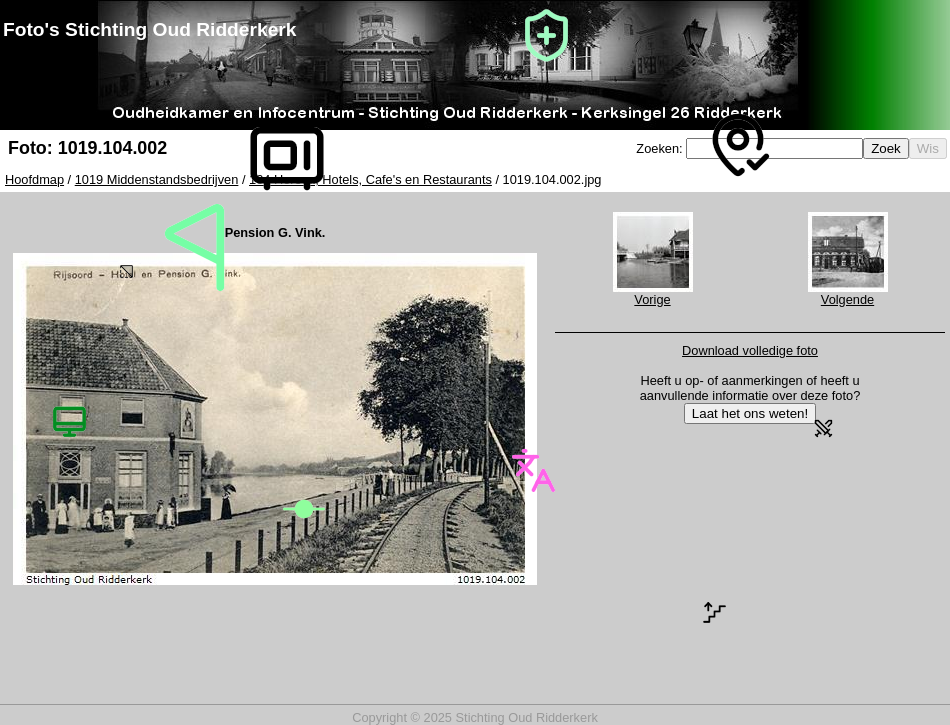 The width and height of the screenshot is (950, 725). I want to click on confirm or save a location, so click(738, 145).